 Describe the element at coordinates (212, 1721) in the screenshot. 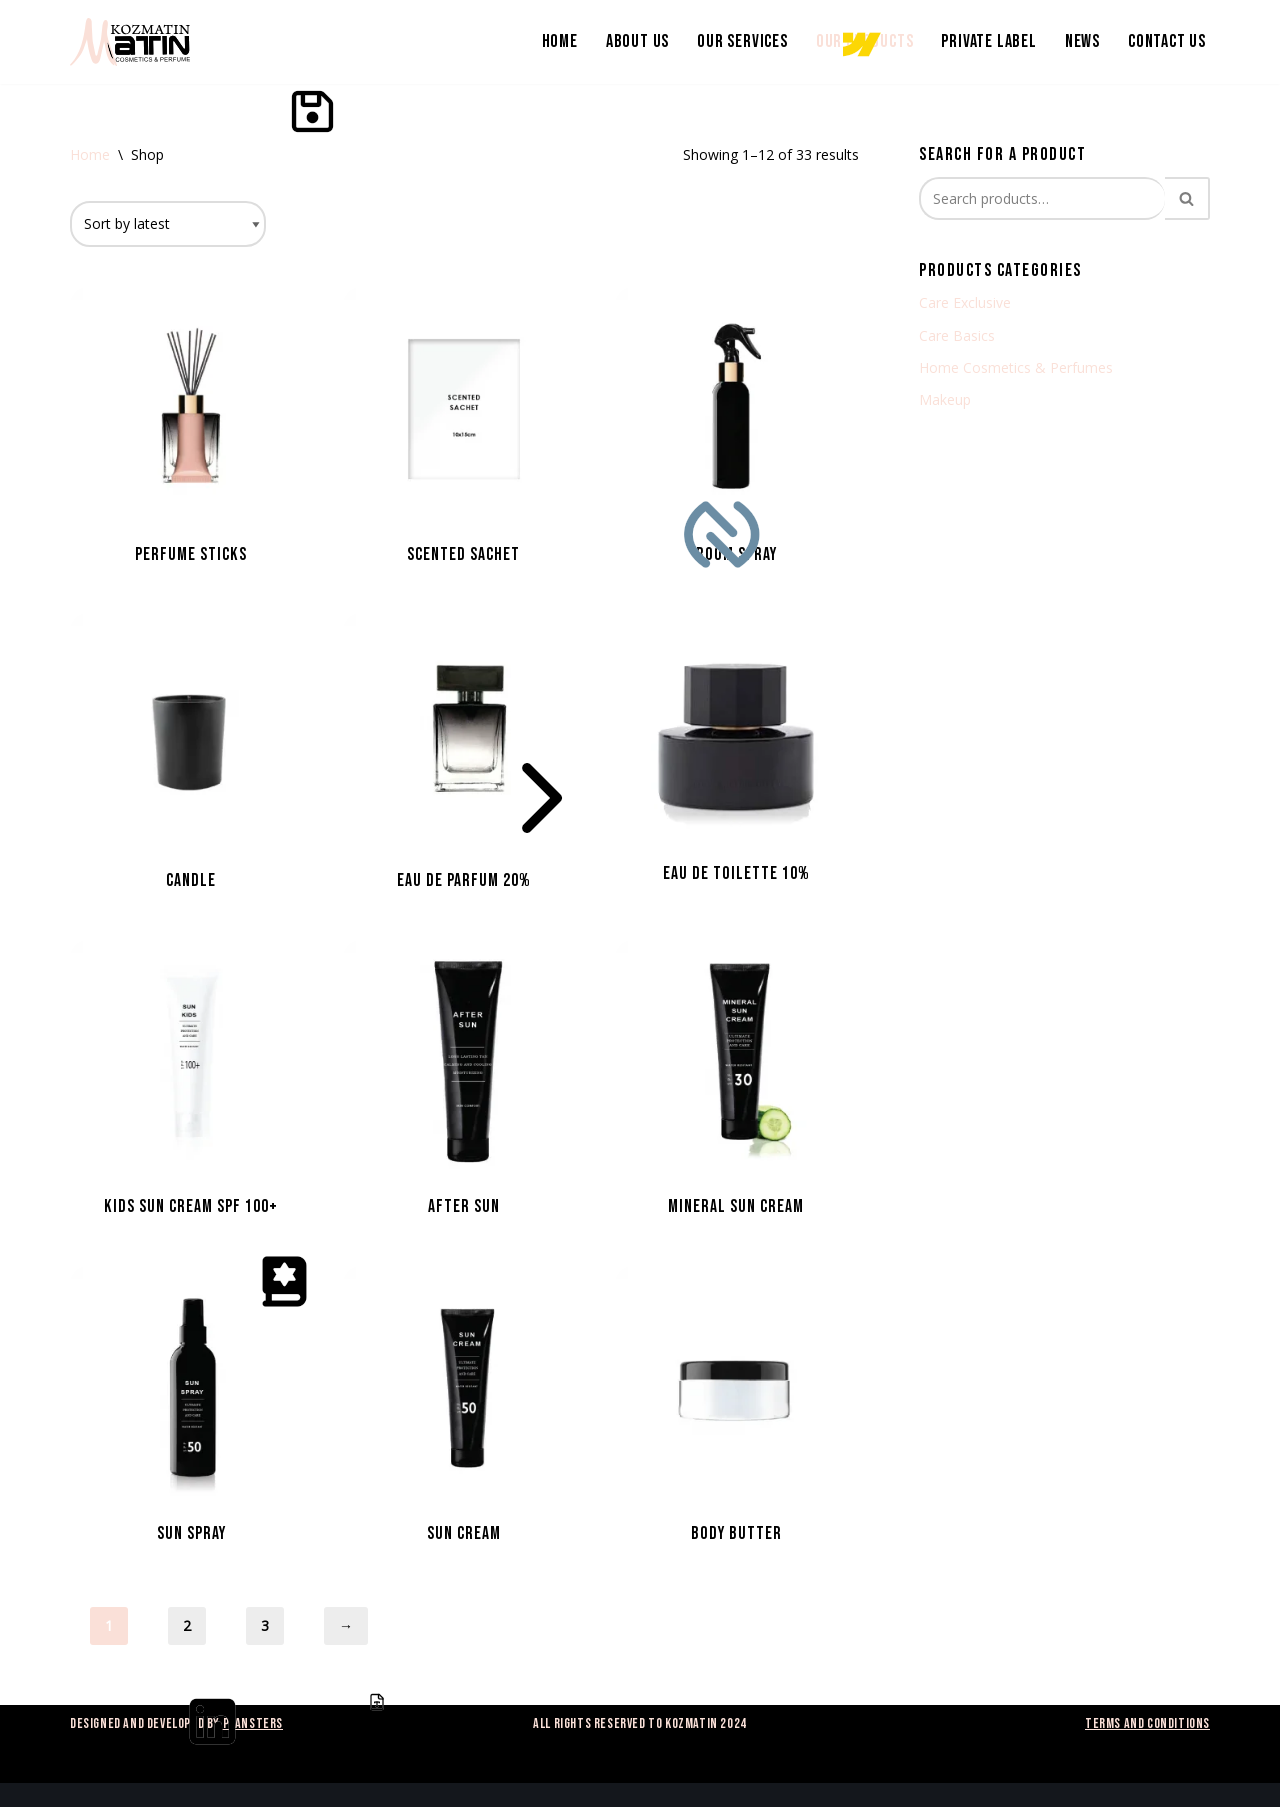

I see `open linkedin profile` at that location.